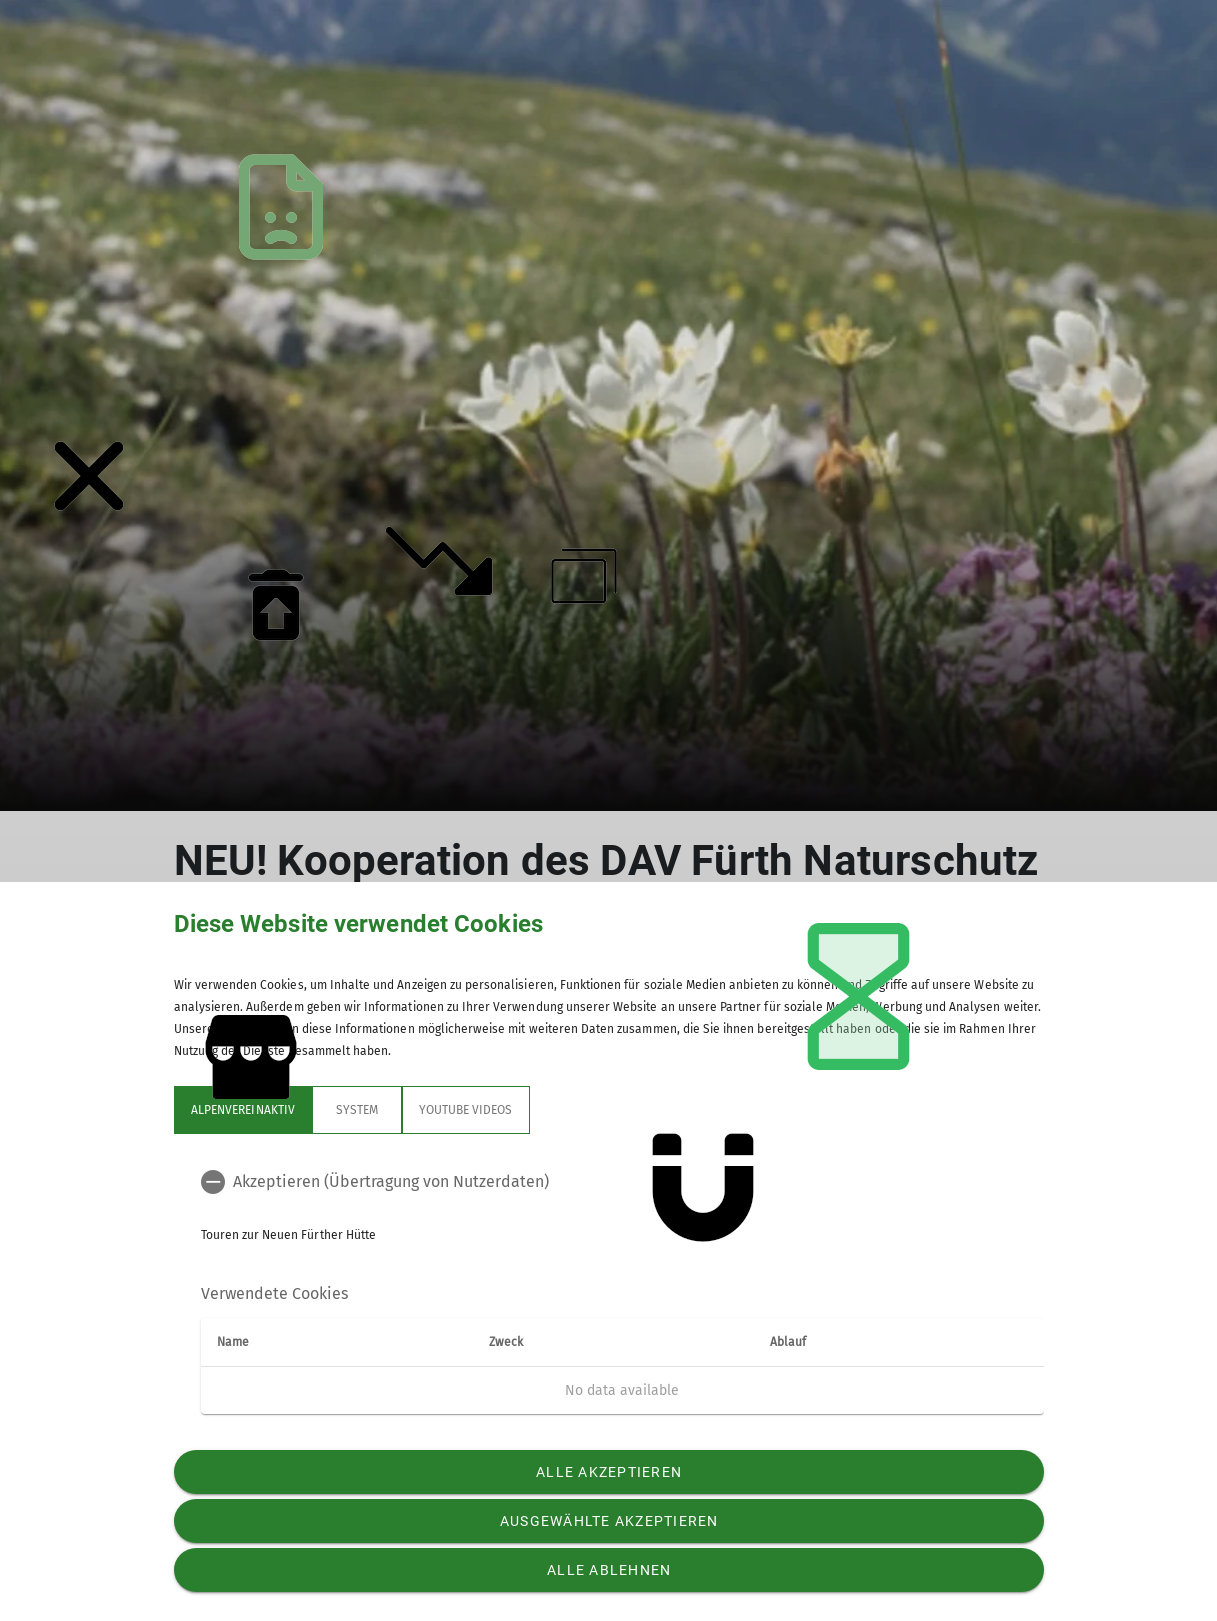 The image size is (1217, 1621). Describe the element at coordinates (584, 576) in the screenshot. I see `view stacked cards or layers` at that location.